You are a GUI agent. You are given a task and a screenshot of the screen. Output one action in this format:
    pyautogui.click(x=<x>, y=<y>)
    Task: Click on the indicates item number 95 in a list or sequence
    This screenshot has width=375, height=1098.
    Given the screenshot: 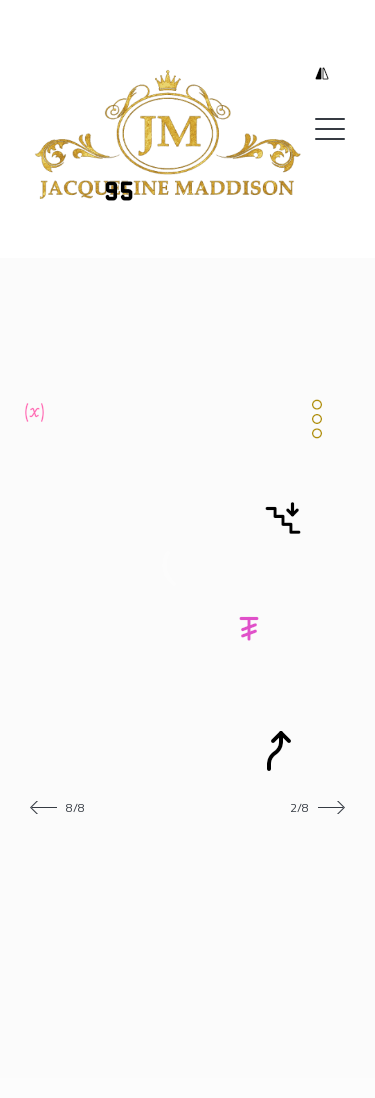 What is the action you would take?
    pyautogui.click(x=119, y=191)
    